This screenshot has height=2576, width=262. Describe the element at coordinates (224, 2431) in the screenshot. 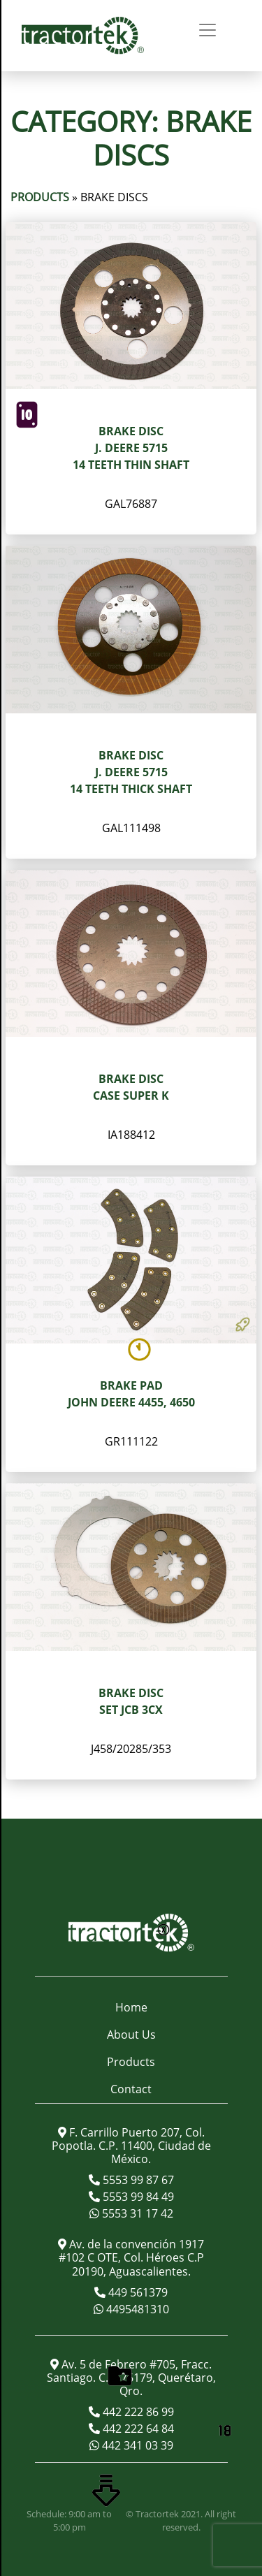

I see `indicates 18 unread notifications or items` at that location.